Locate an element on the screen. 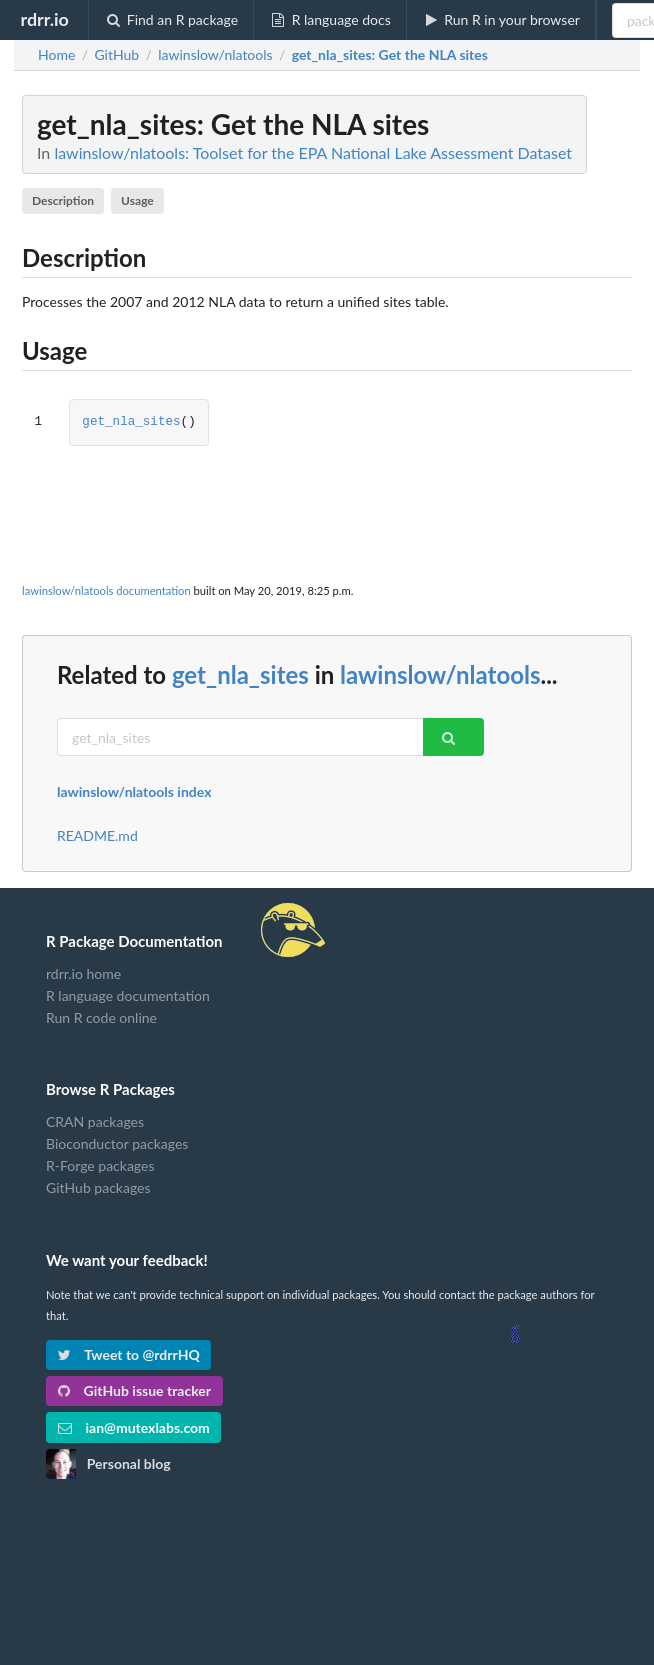 The height and width of the screenshot is (1665, 654). greenhouse recruiting software logo is located at coordinates (515, 1334).